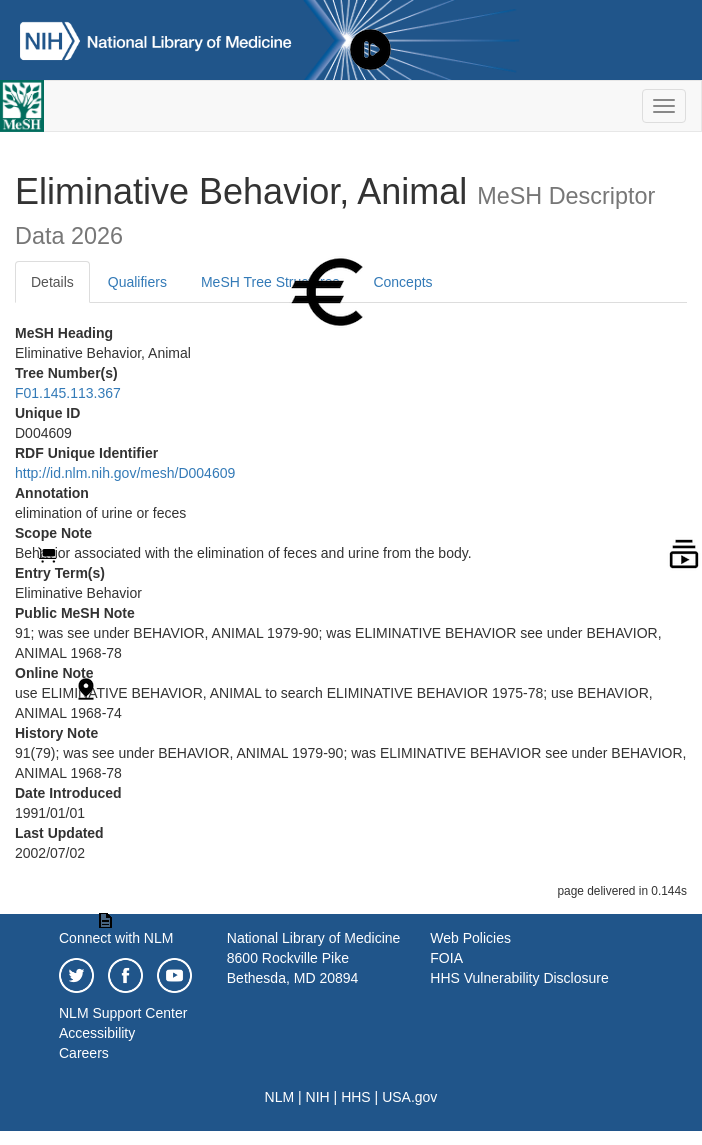  What do you see at coordinates (684, 554) in the screenshot?
I see `view your subscriptions` at bounding box center [684, 554].